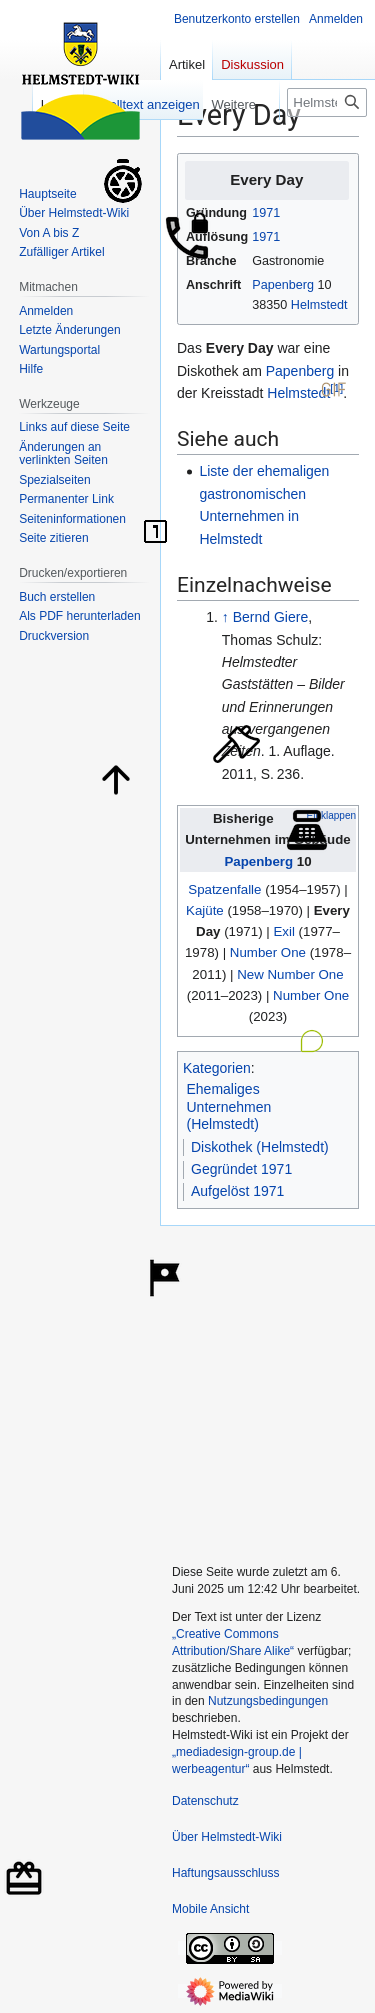  What do you see at coordinates (116, 780) in the screenshot?
I see `scroll to top of page` at bounding box center [116, 780].